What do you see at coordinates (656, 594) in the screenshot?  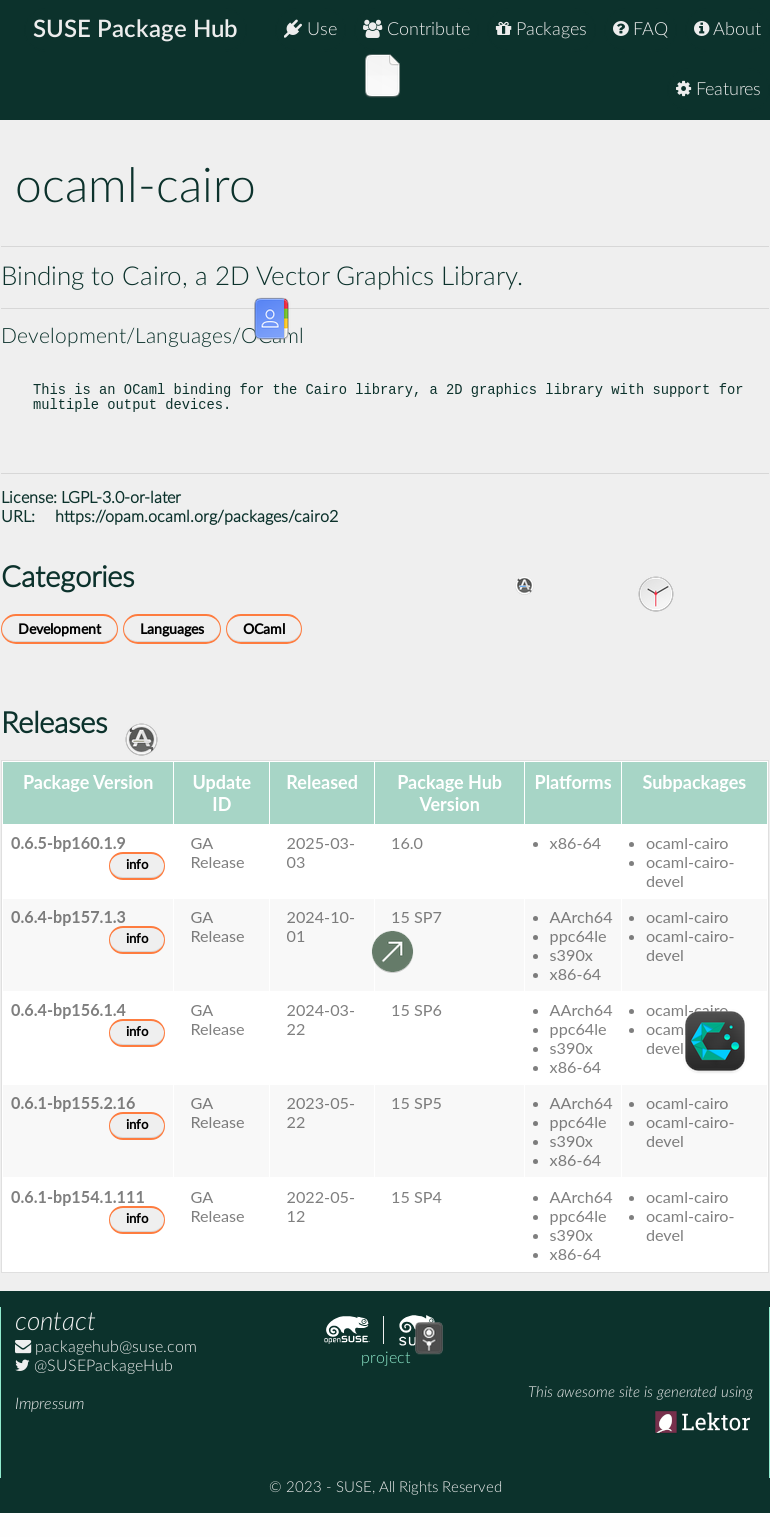 I see `access date and time settings` at bounding box center [656, 594].